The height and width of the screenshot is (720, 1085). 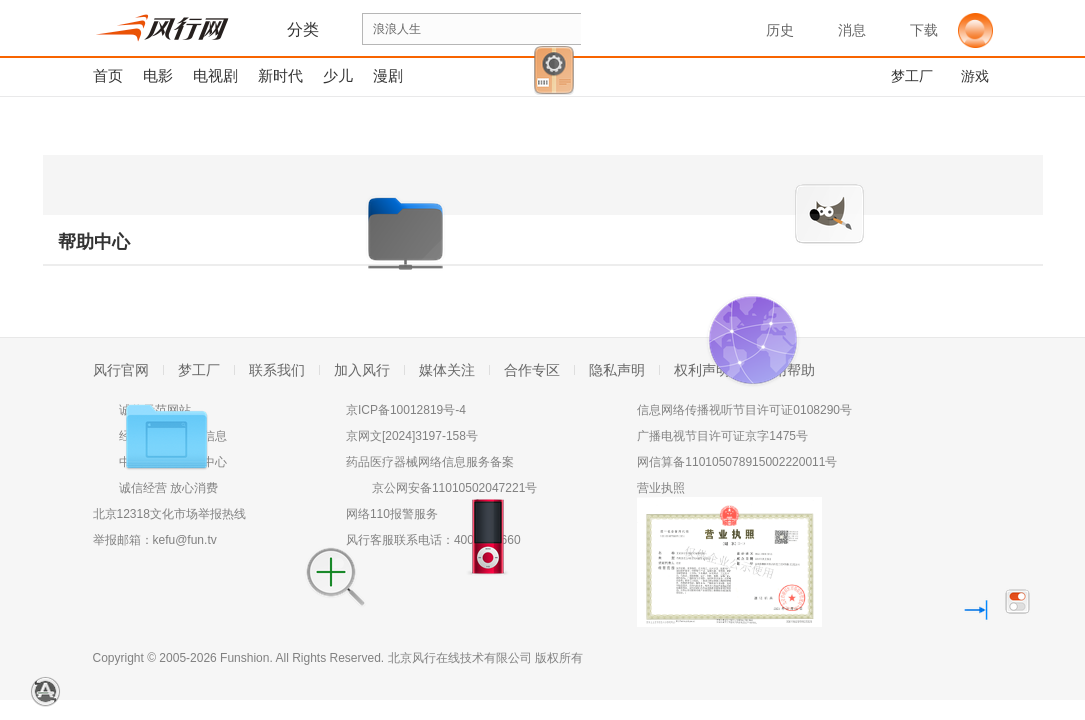 What do you see at coordinates (554, 70) in the screenshot?
I see `indicates package manager is processing` at bounding box center [554, 70].